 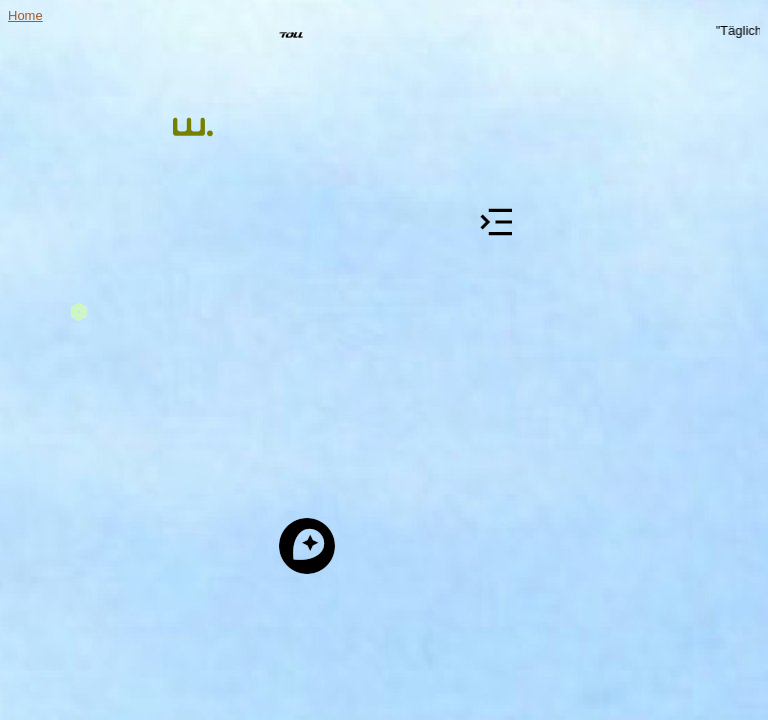 What do you see at coordinates (497, 222) in the screenshot?
I see `collapse the side menu or navigation panel` at bounding box center [497, 222].